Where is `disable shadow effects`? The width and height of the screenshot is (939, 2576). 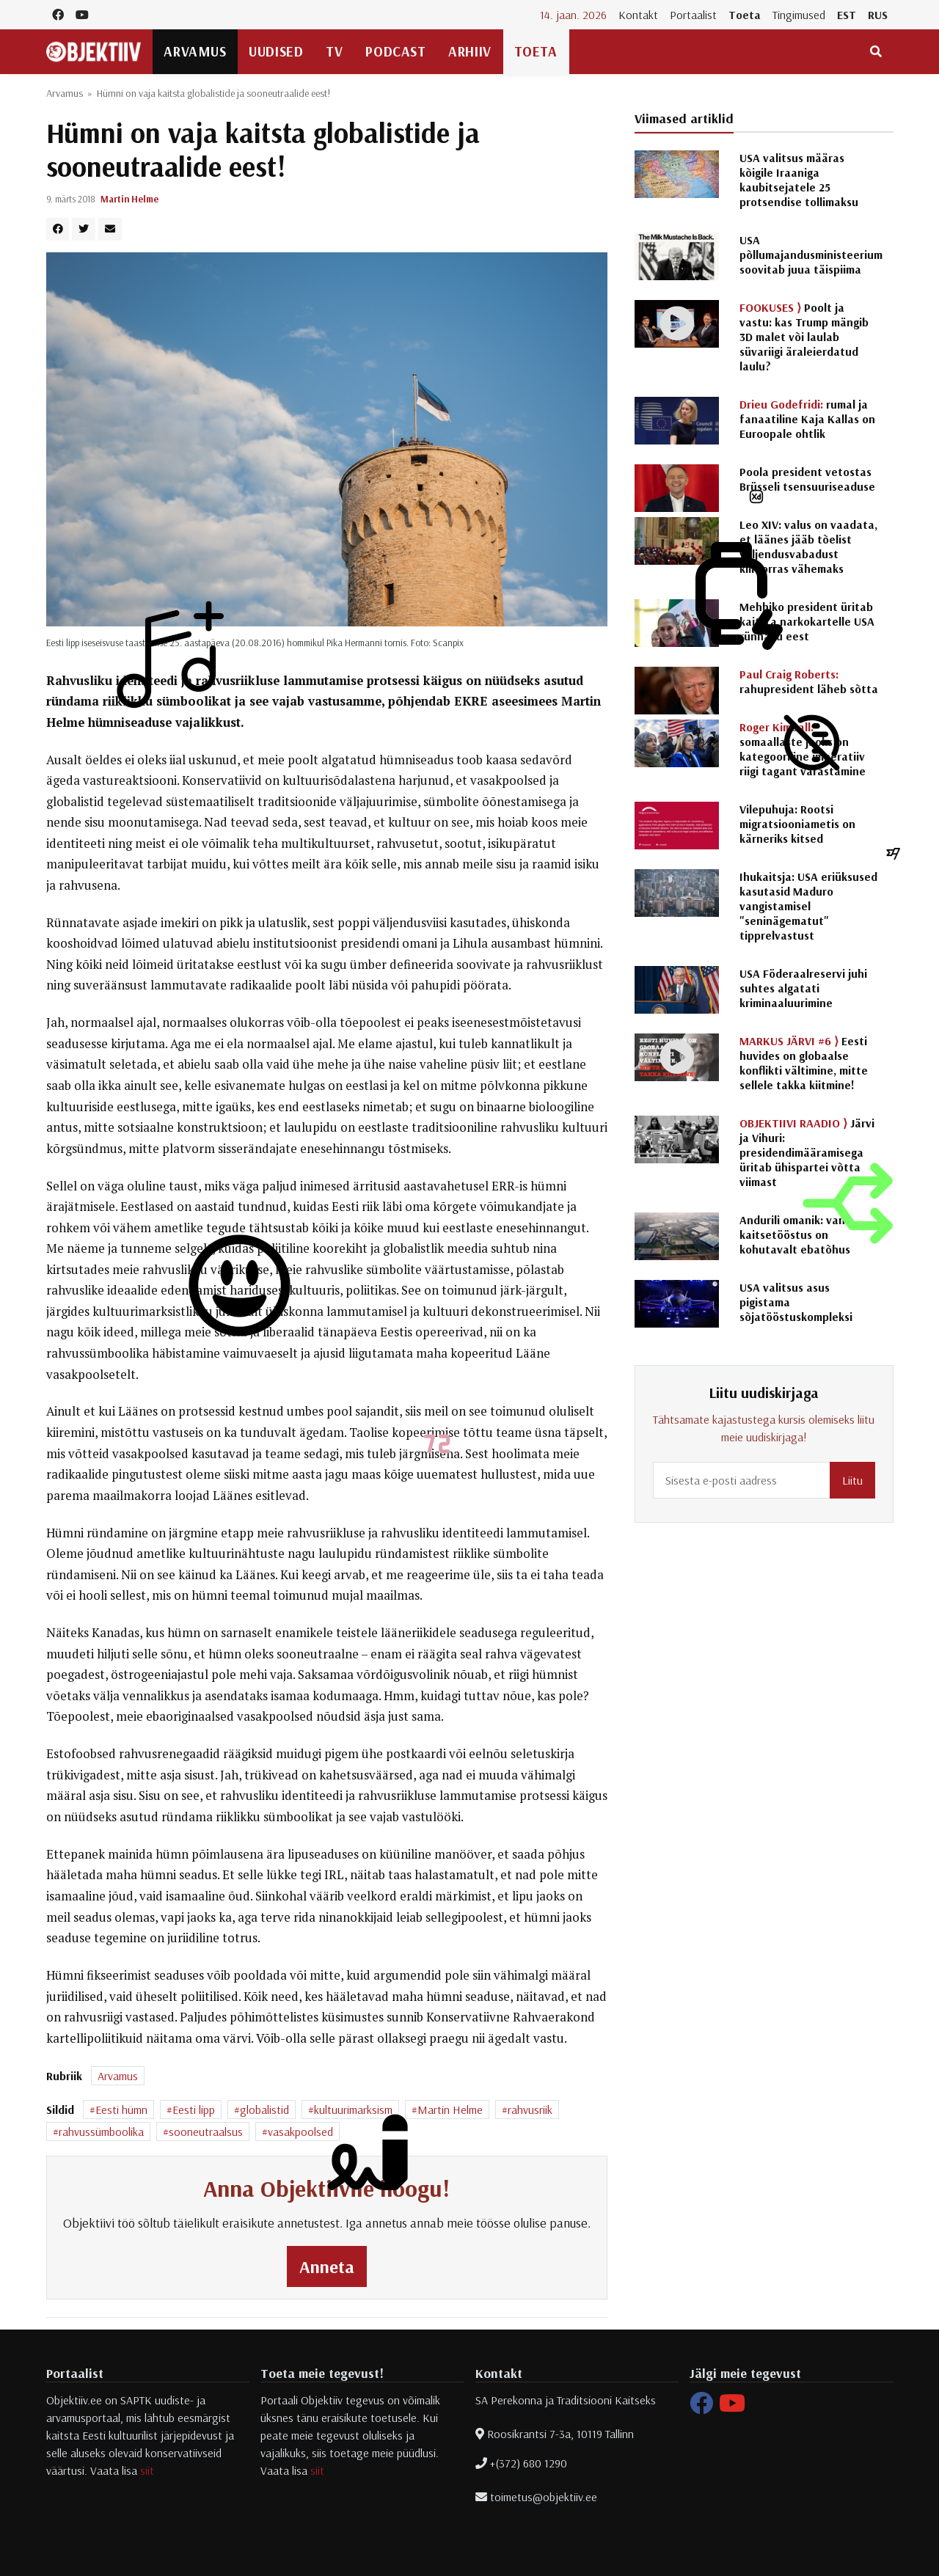 disable shadow effects is located at coordinates (811, 742).